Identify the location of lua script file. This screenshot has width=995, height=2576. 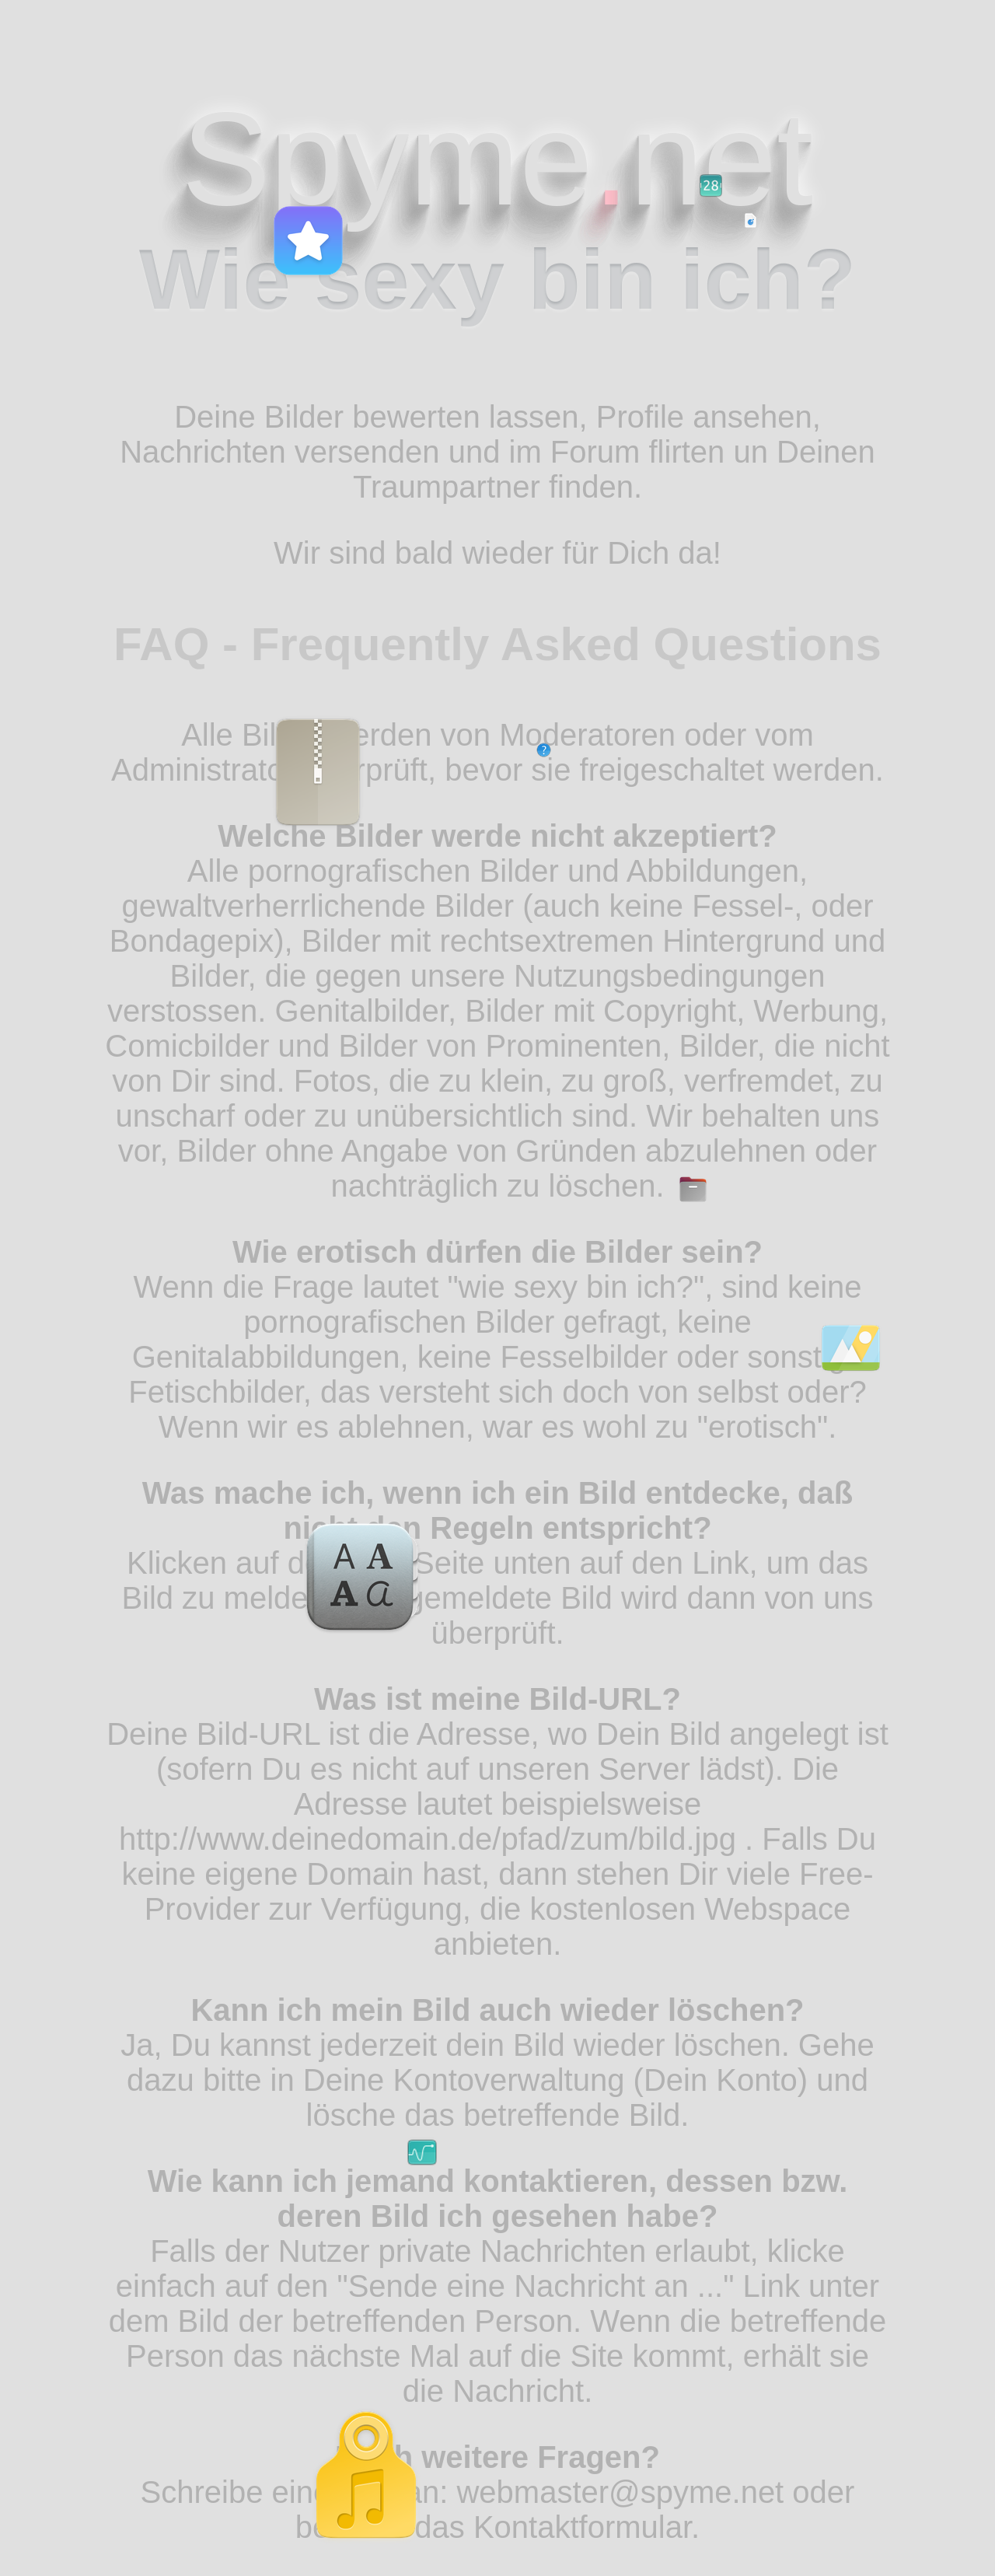
(750, 220).